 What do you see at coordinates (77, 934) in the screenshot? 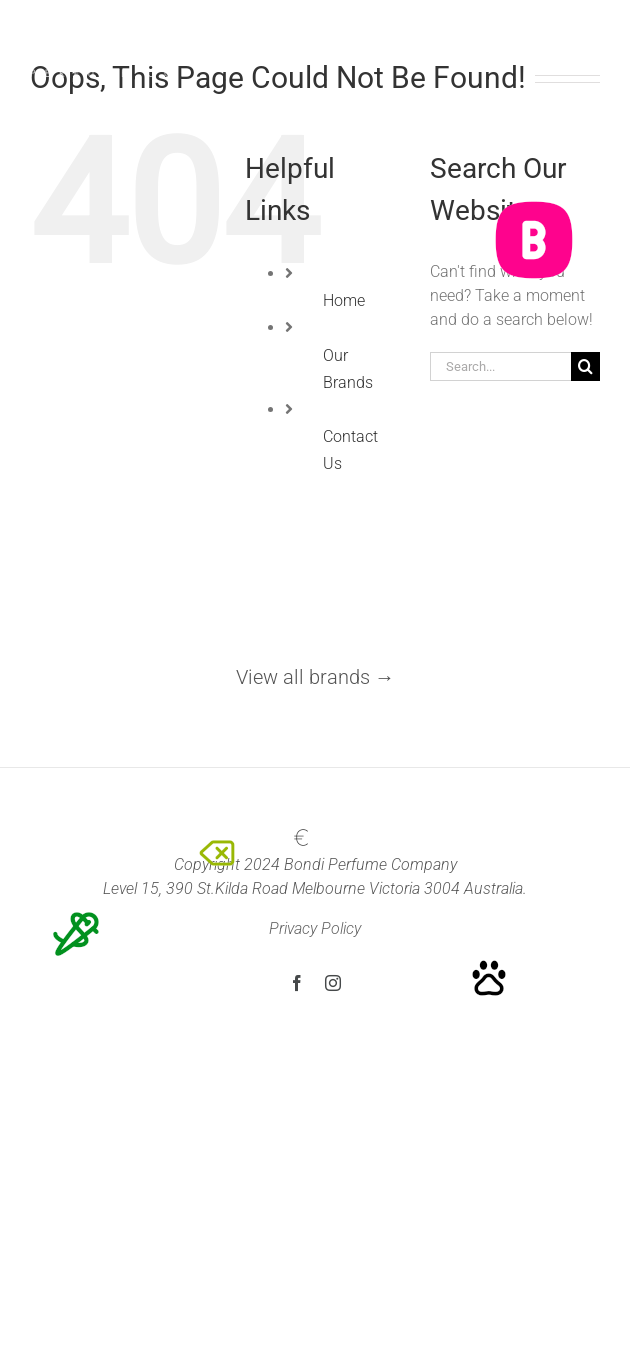
I see `access sewing or craft tools` at bounding box center [77, 934].